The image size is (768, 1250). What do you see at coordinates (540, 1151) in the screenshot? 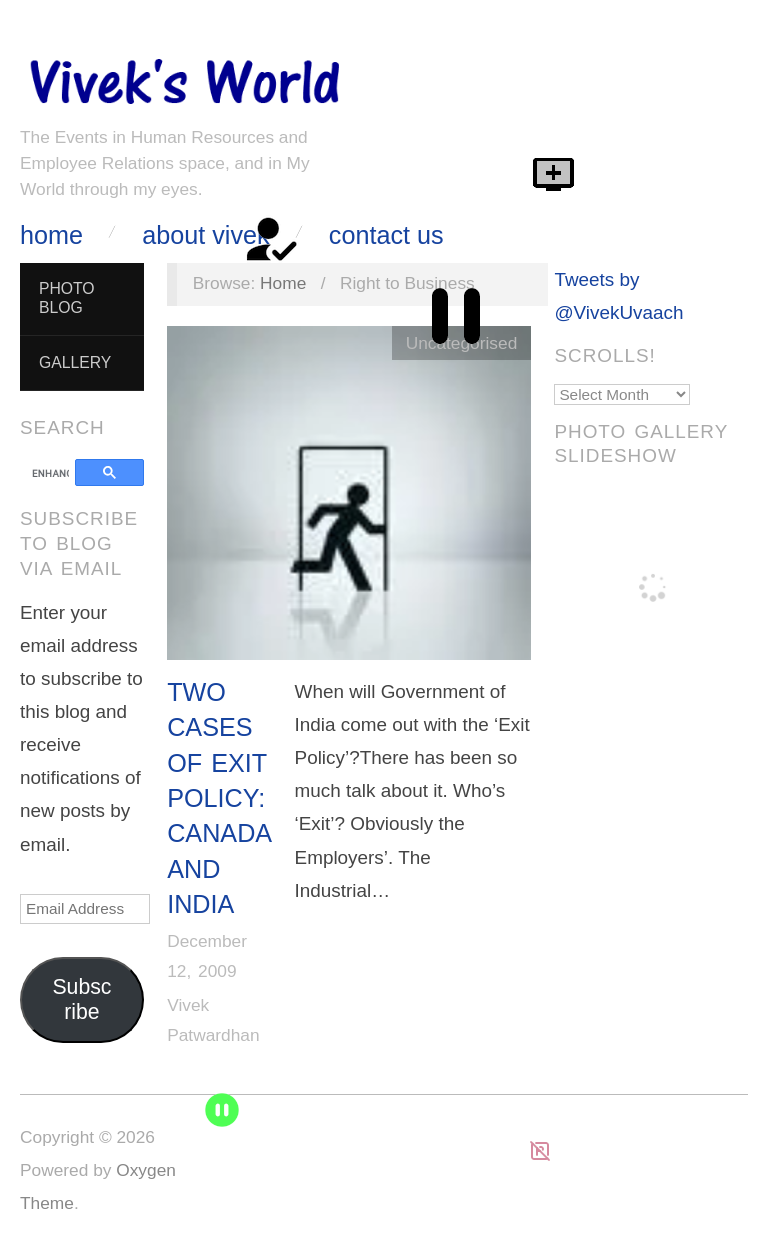
I see `no parking available` at bounding box center [540, 1151].